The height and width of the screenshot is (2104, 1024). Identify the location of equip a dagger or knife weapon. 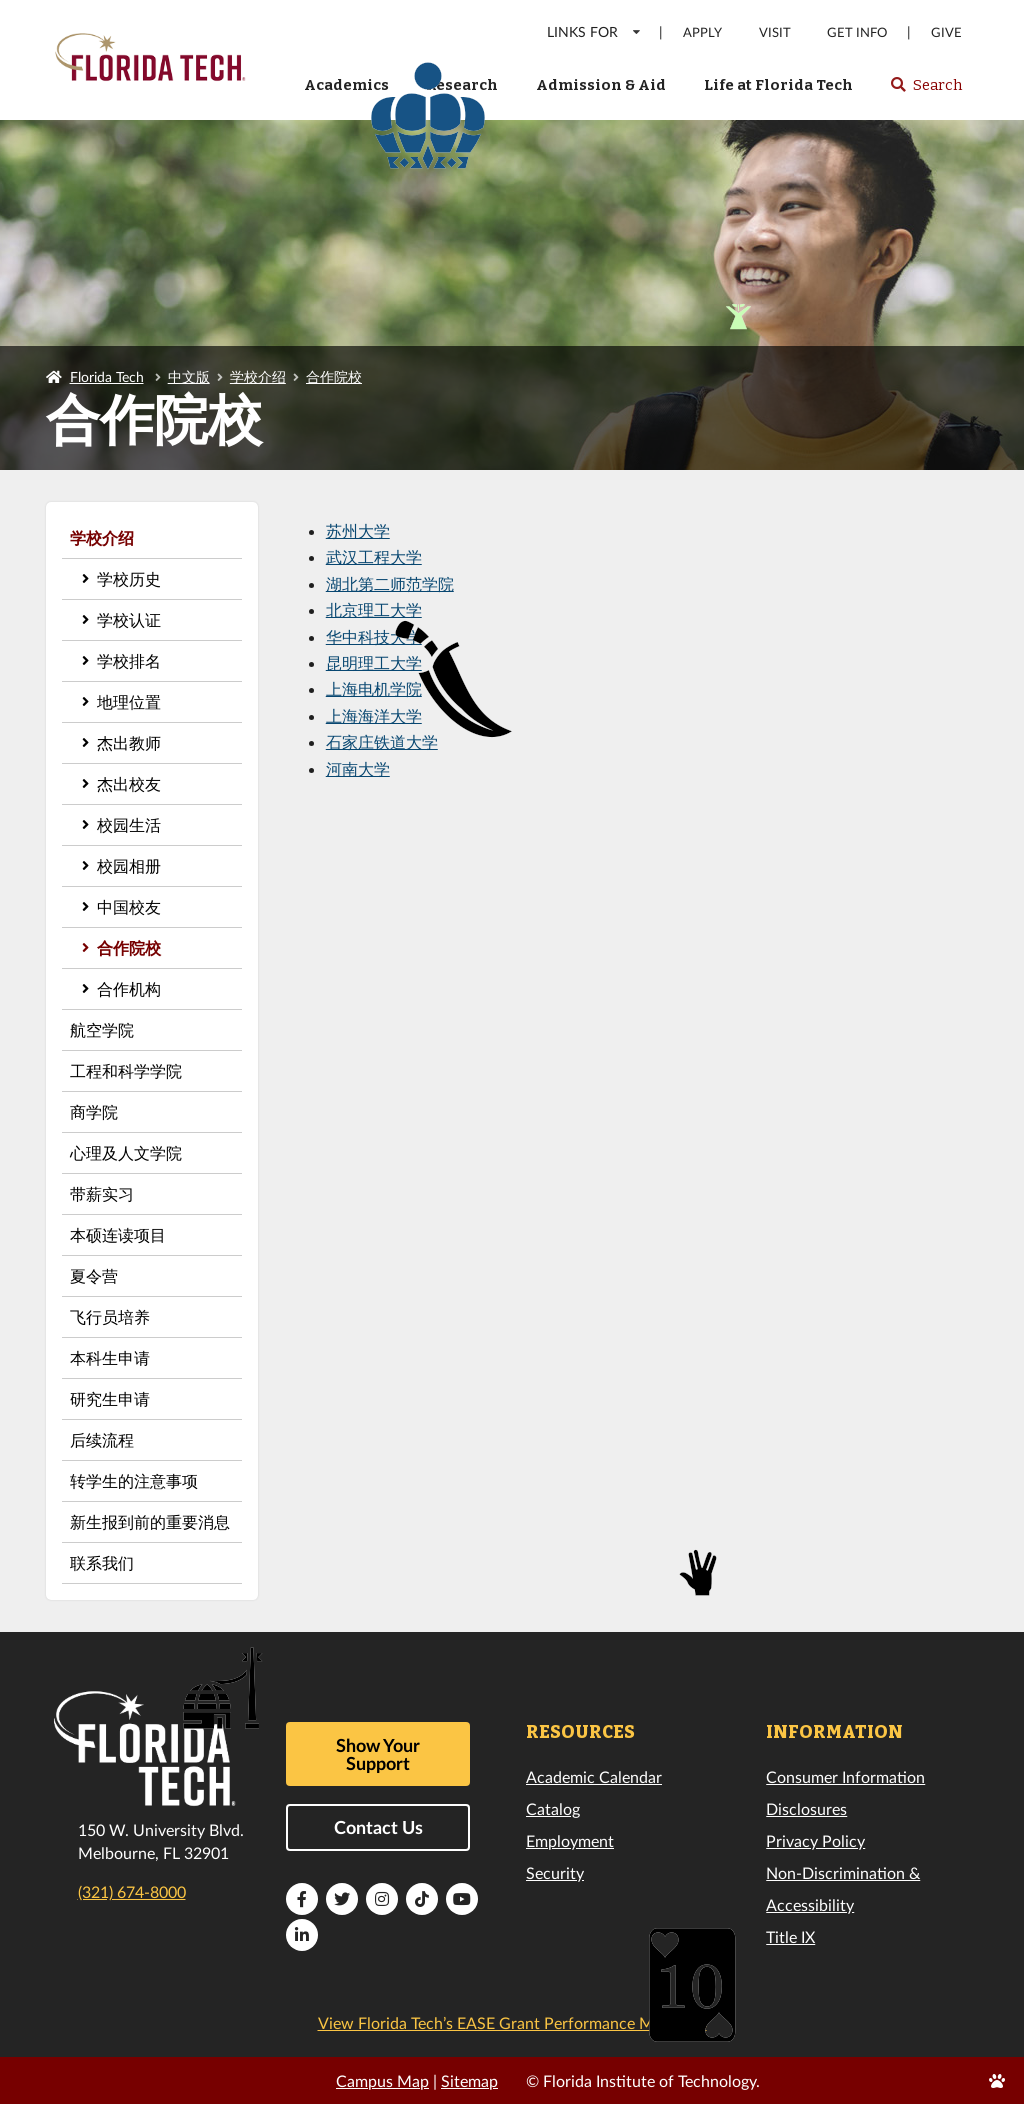
(453, 679).